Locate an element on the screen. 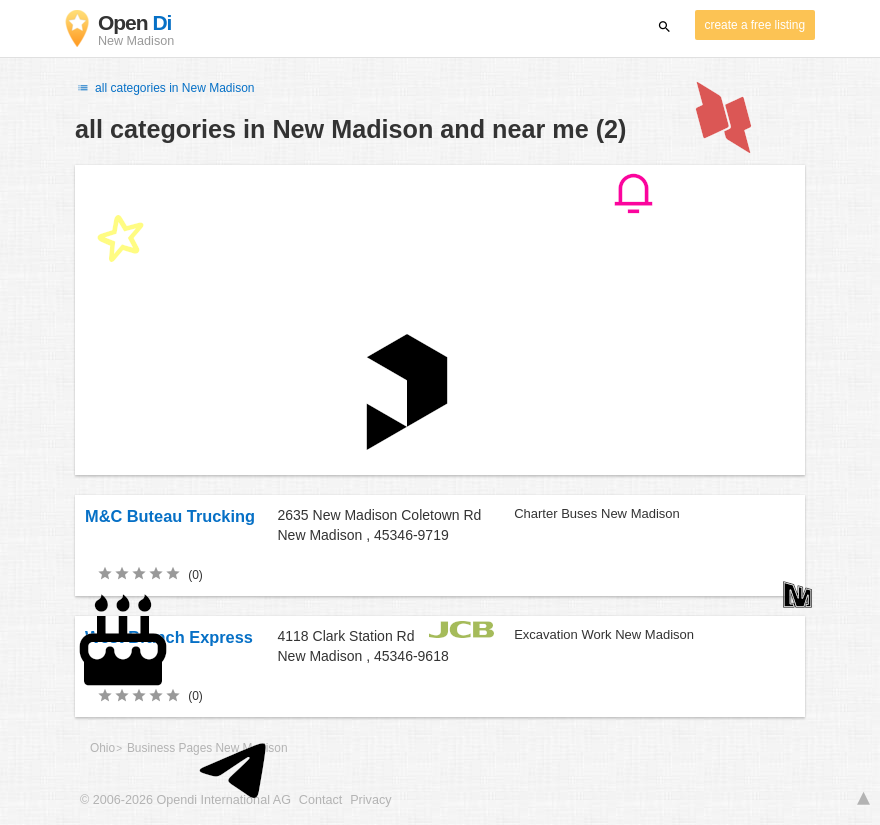  pay with JCB credit card is located at coordinates (461, 629).